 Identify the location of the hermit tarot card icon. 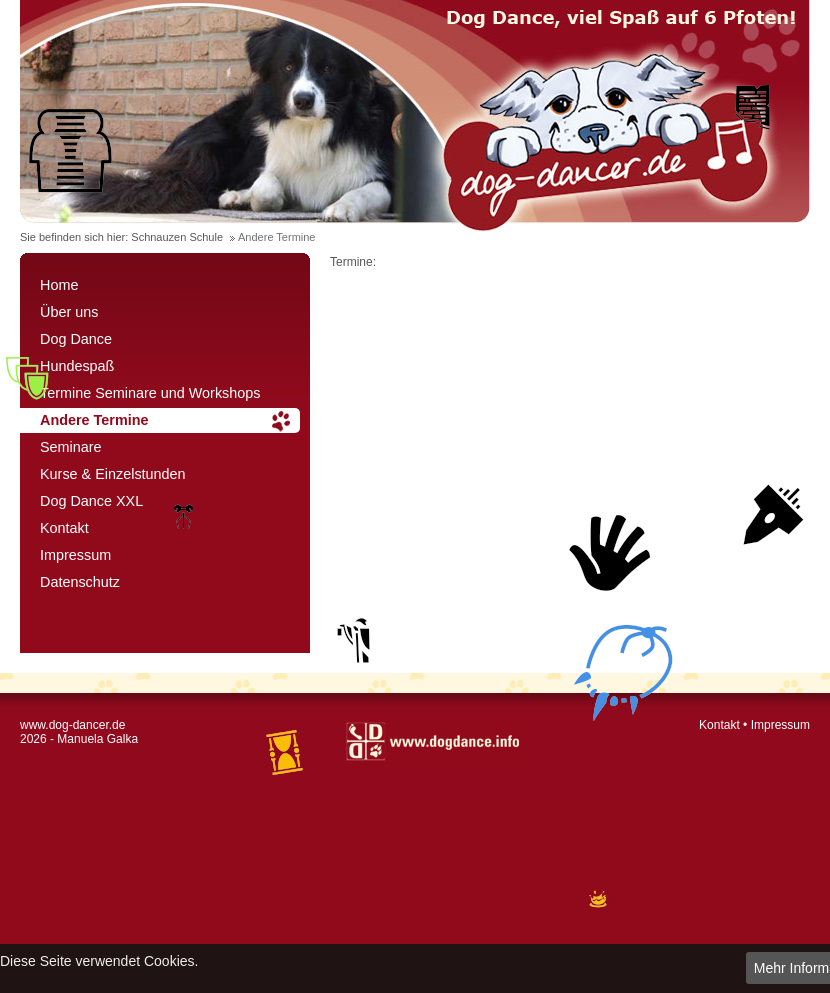
(355, 640).